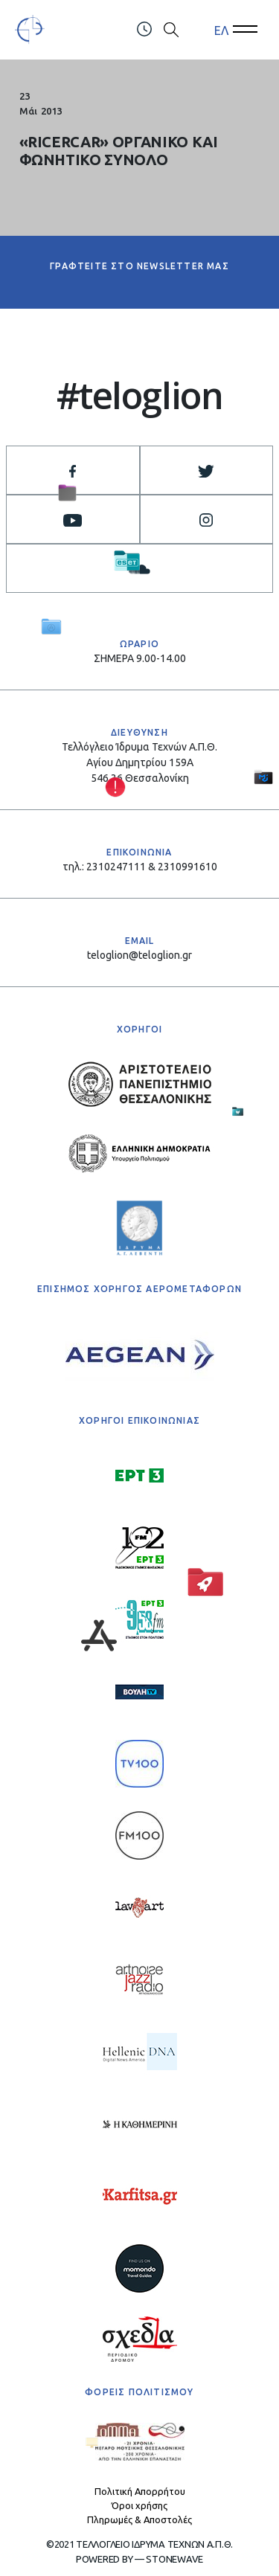  What do you see at coordinates (126, 561) in the screenshot?
I see `open eset antivirus files folder` at bounding box center [126, 561].